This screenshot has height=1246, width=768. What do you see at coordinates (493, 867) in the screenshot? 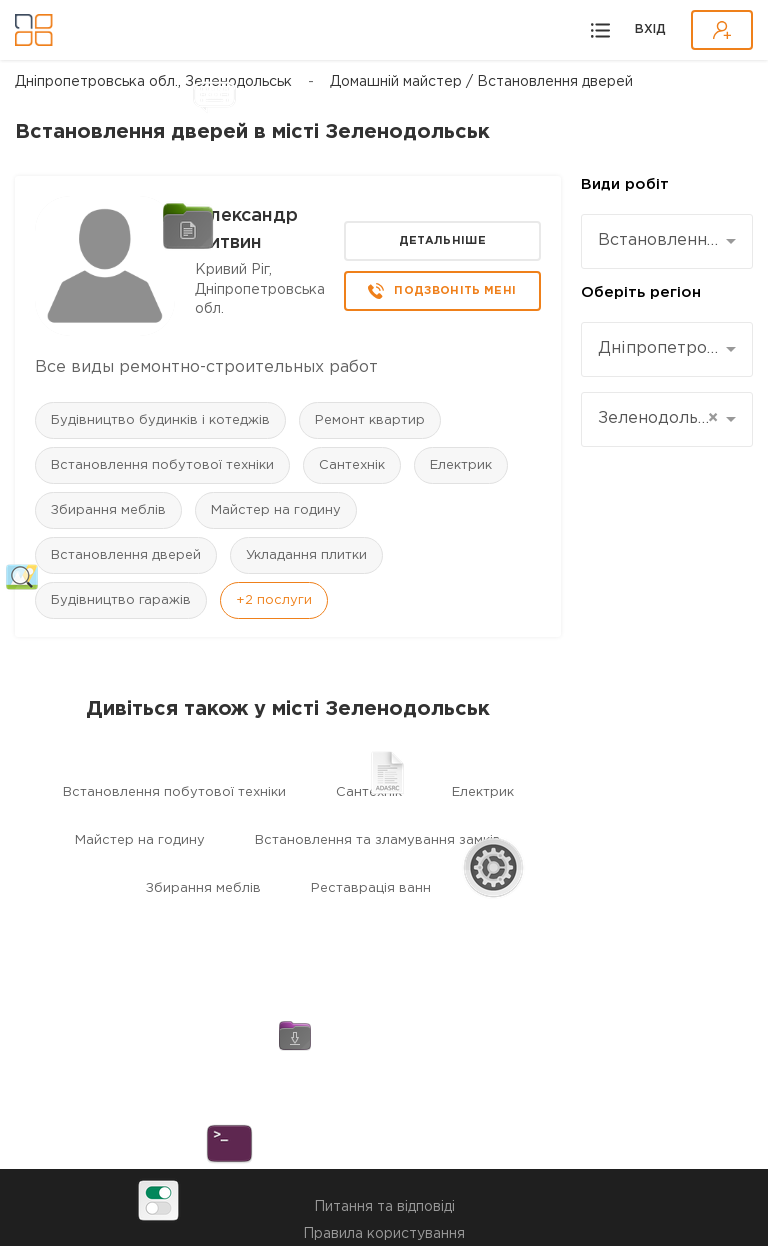
I see `view or edit document properties` at bounding box center [493, 867].